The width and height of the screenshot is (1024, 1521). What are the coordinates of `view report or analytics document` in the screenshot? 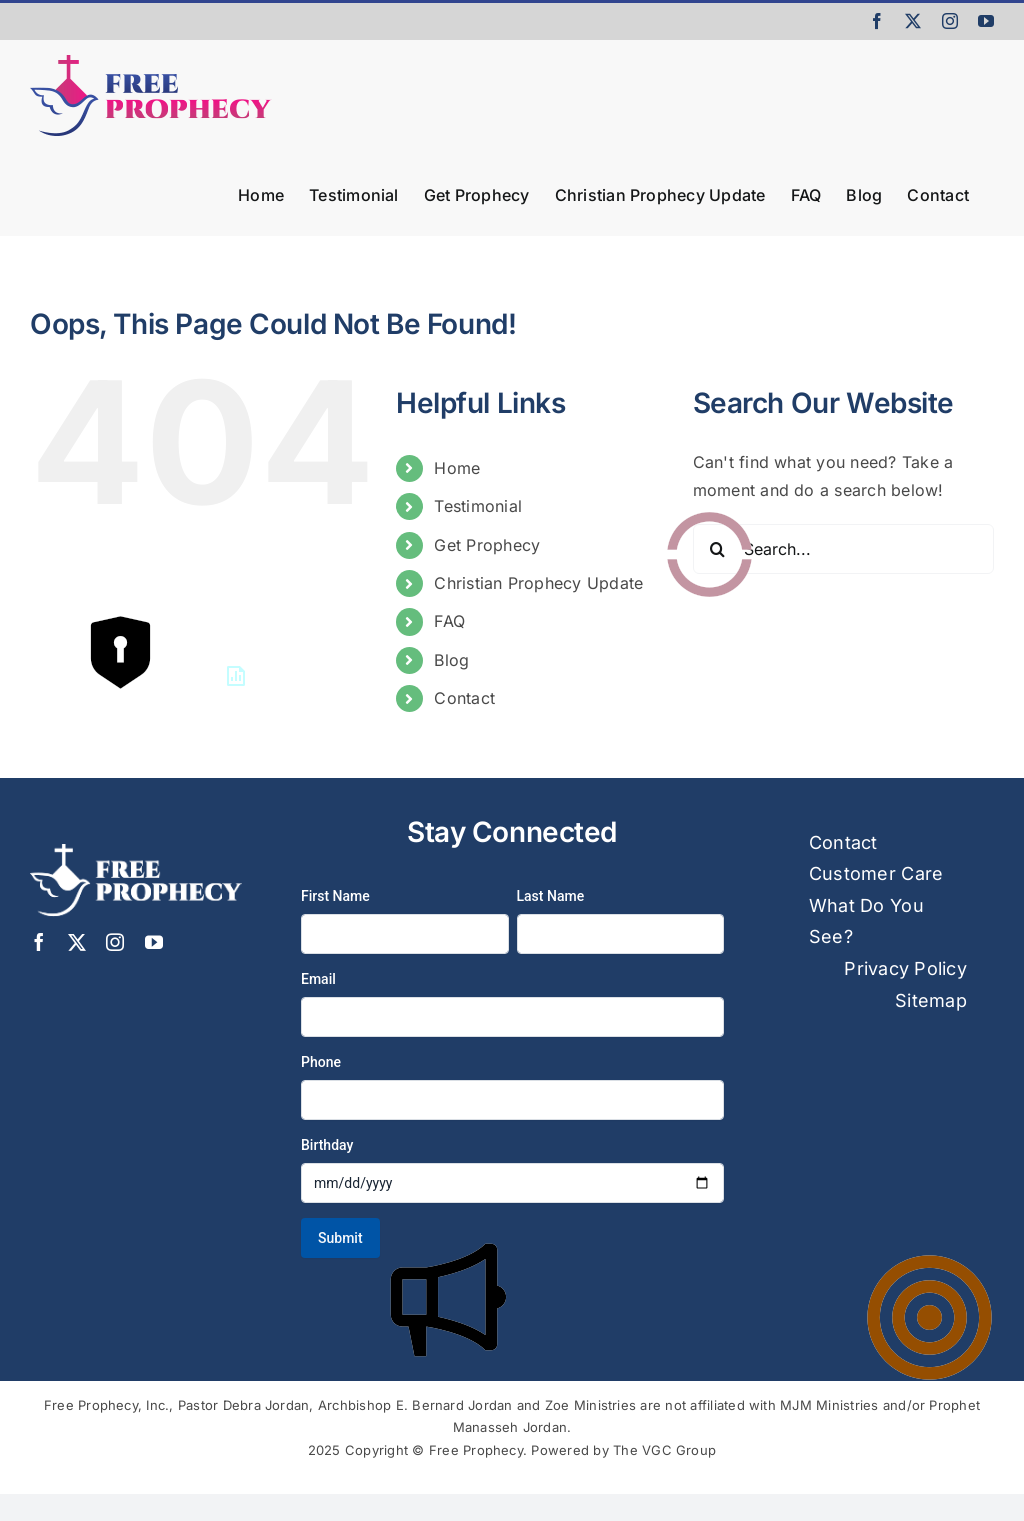 It's located at (236, 676).